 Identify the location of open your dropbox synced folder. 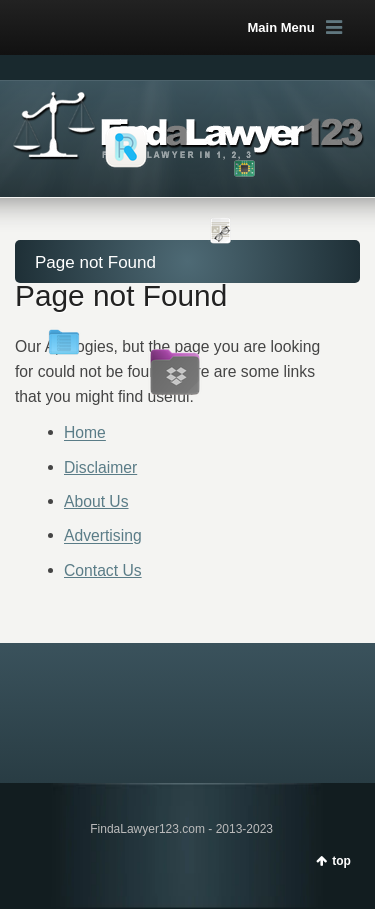
(175, 372).